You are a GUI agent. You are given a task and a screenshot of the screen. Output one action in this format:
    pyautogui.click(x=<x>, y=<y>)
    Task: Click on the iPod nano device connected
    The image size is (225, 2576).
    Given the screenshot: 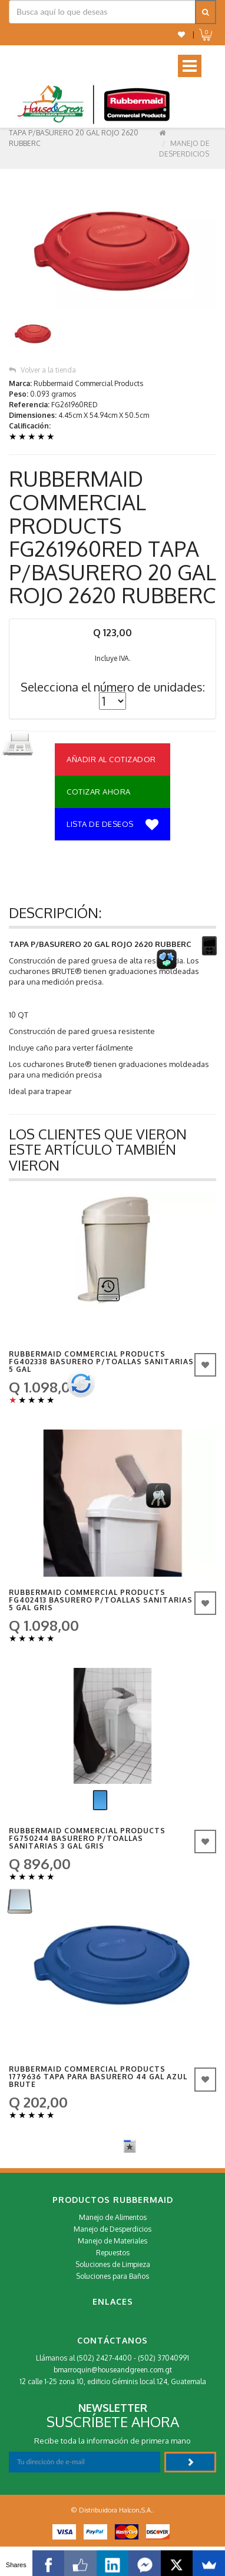 What is the action you would take?
    pyautogui.click(x=209, y=941)
    